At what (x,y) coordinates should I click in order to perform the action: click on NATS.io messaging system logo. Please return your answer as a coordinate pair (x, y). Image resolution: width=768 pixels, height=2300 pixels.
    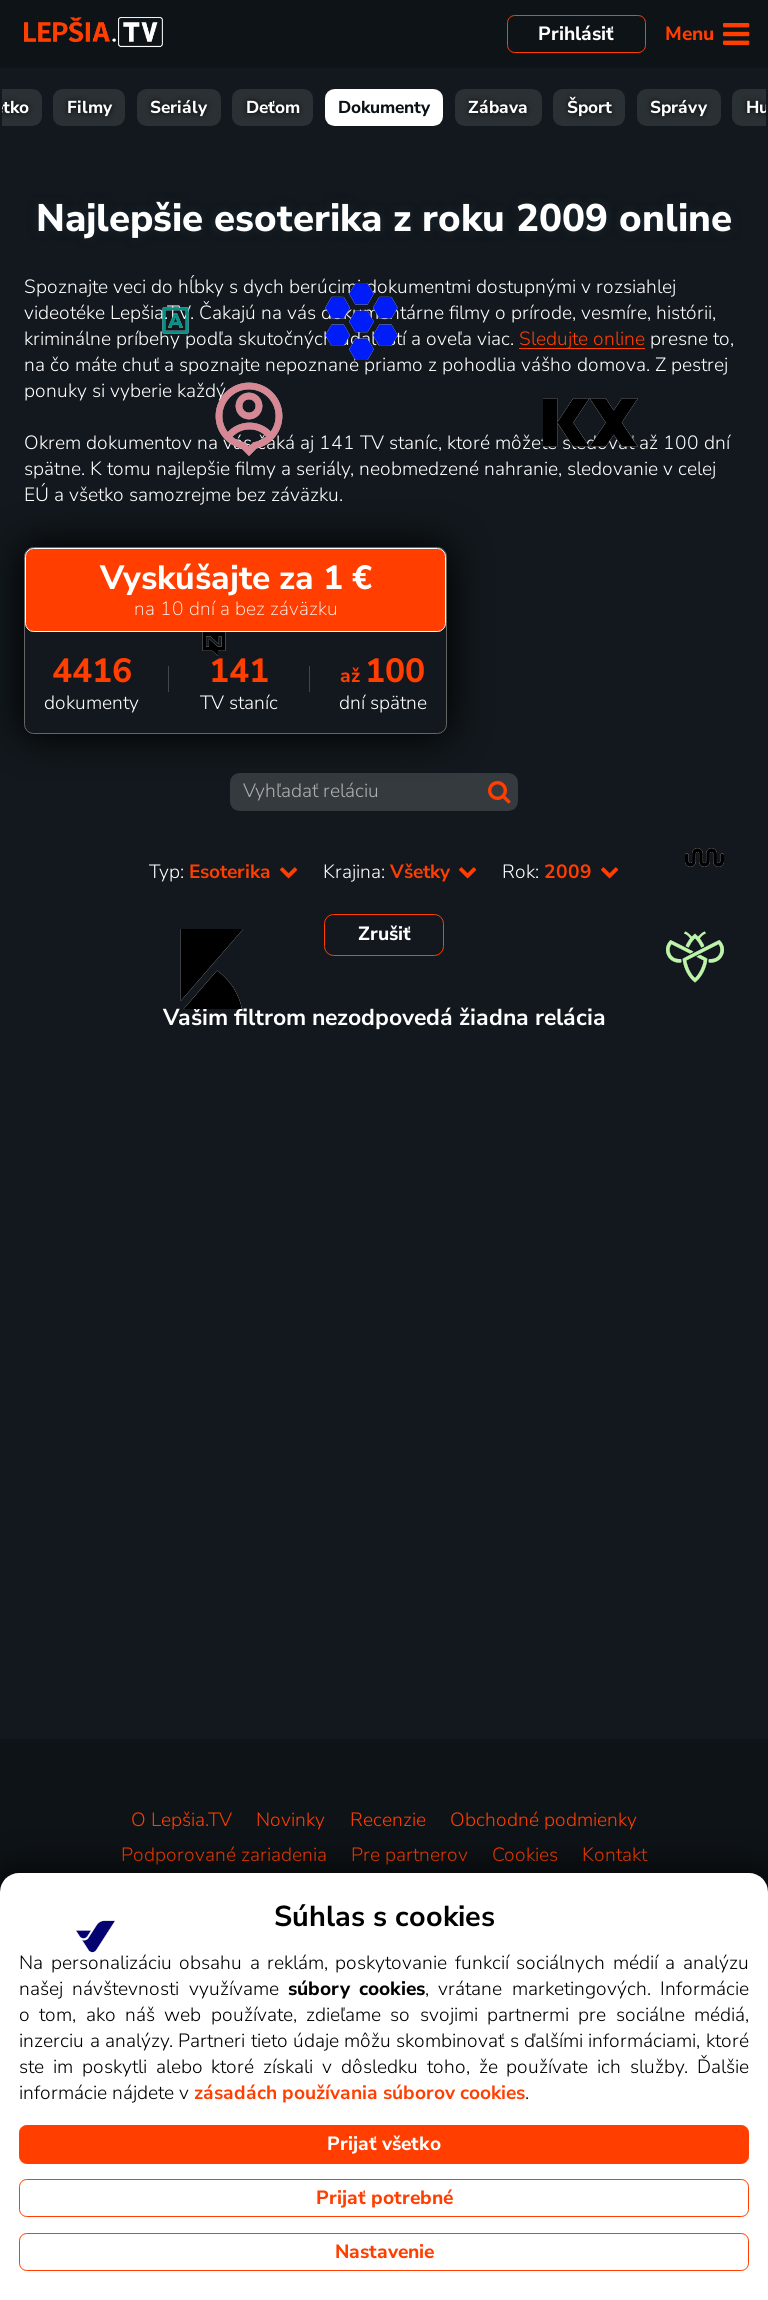
    Looking at the image, I should click on (214, 644).